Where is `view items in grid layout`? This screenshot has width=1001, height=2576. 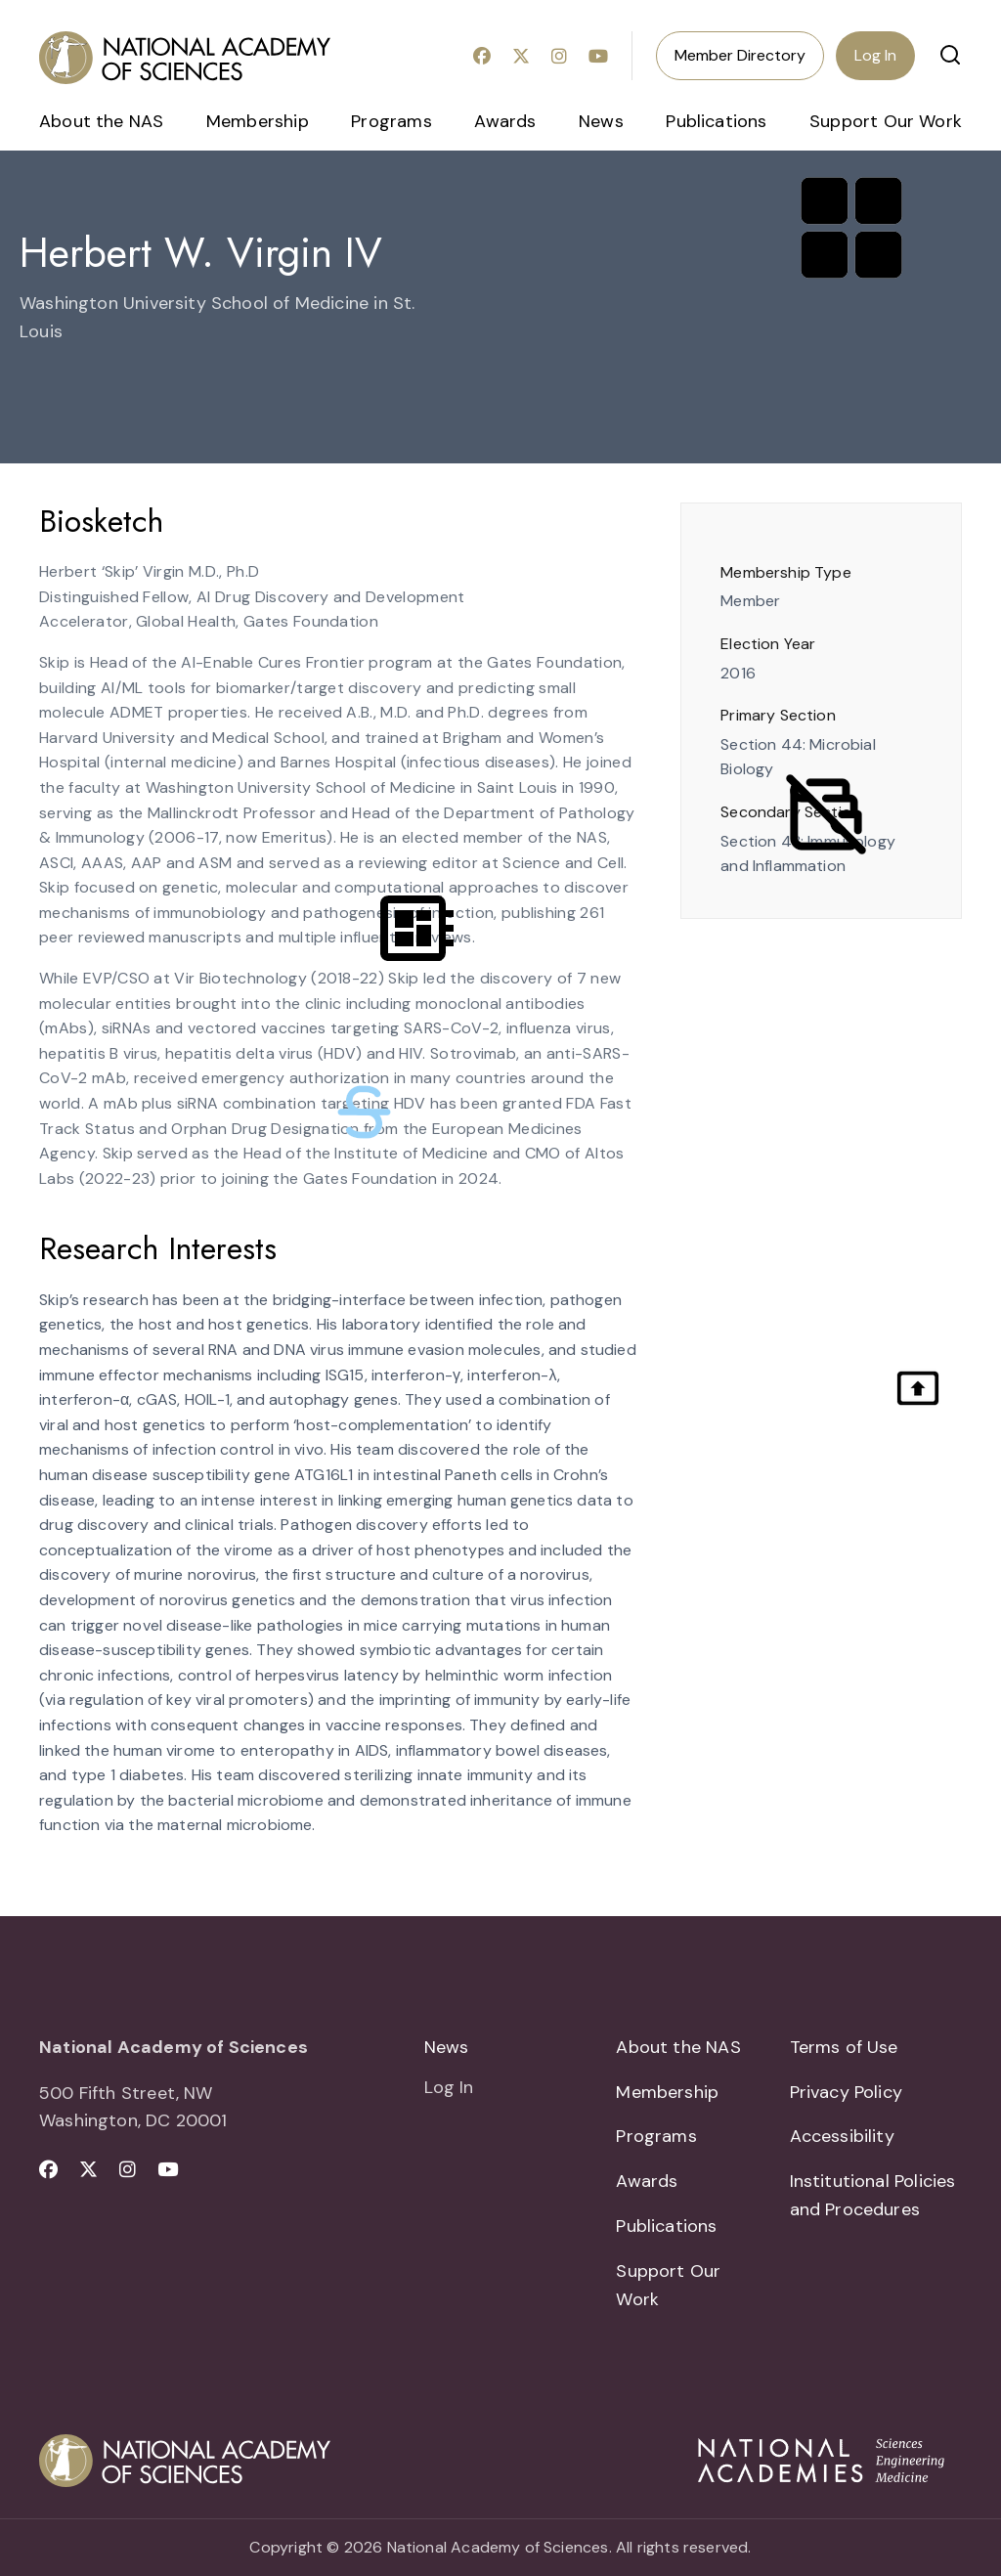 view items in grid layout is located at coordinates (851, 228).